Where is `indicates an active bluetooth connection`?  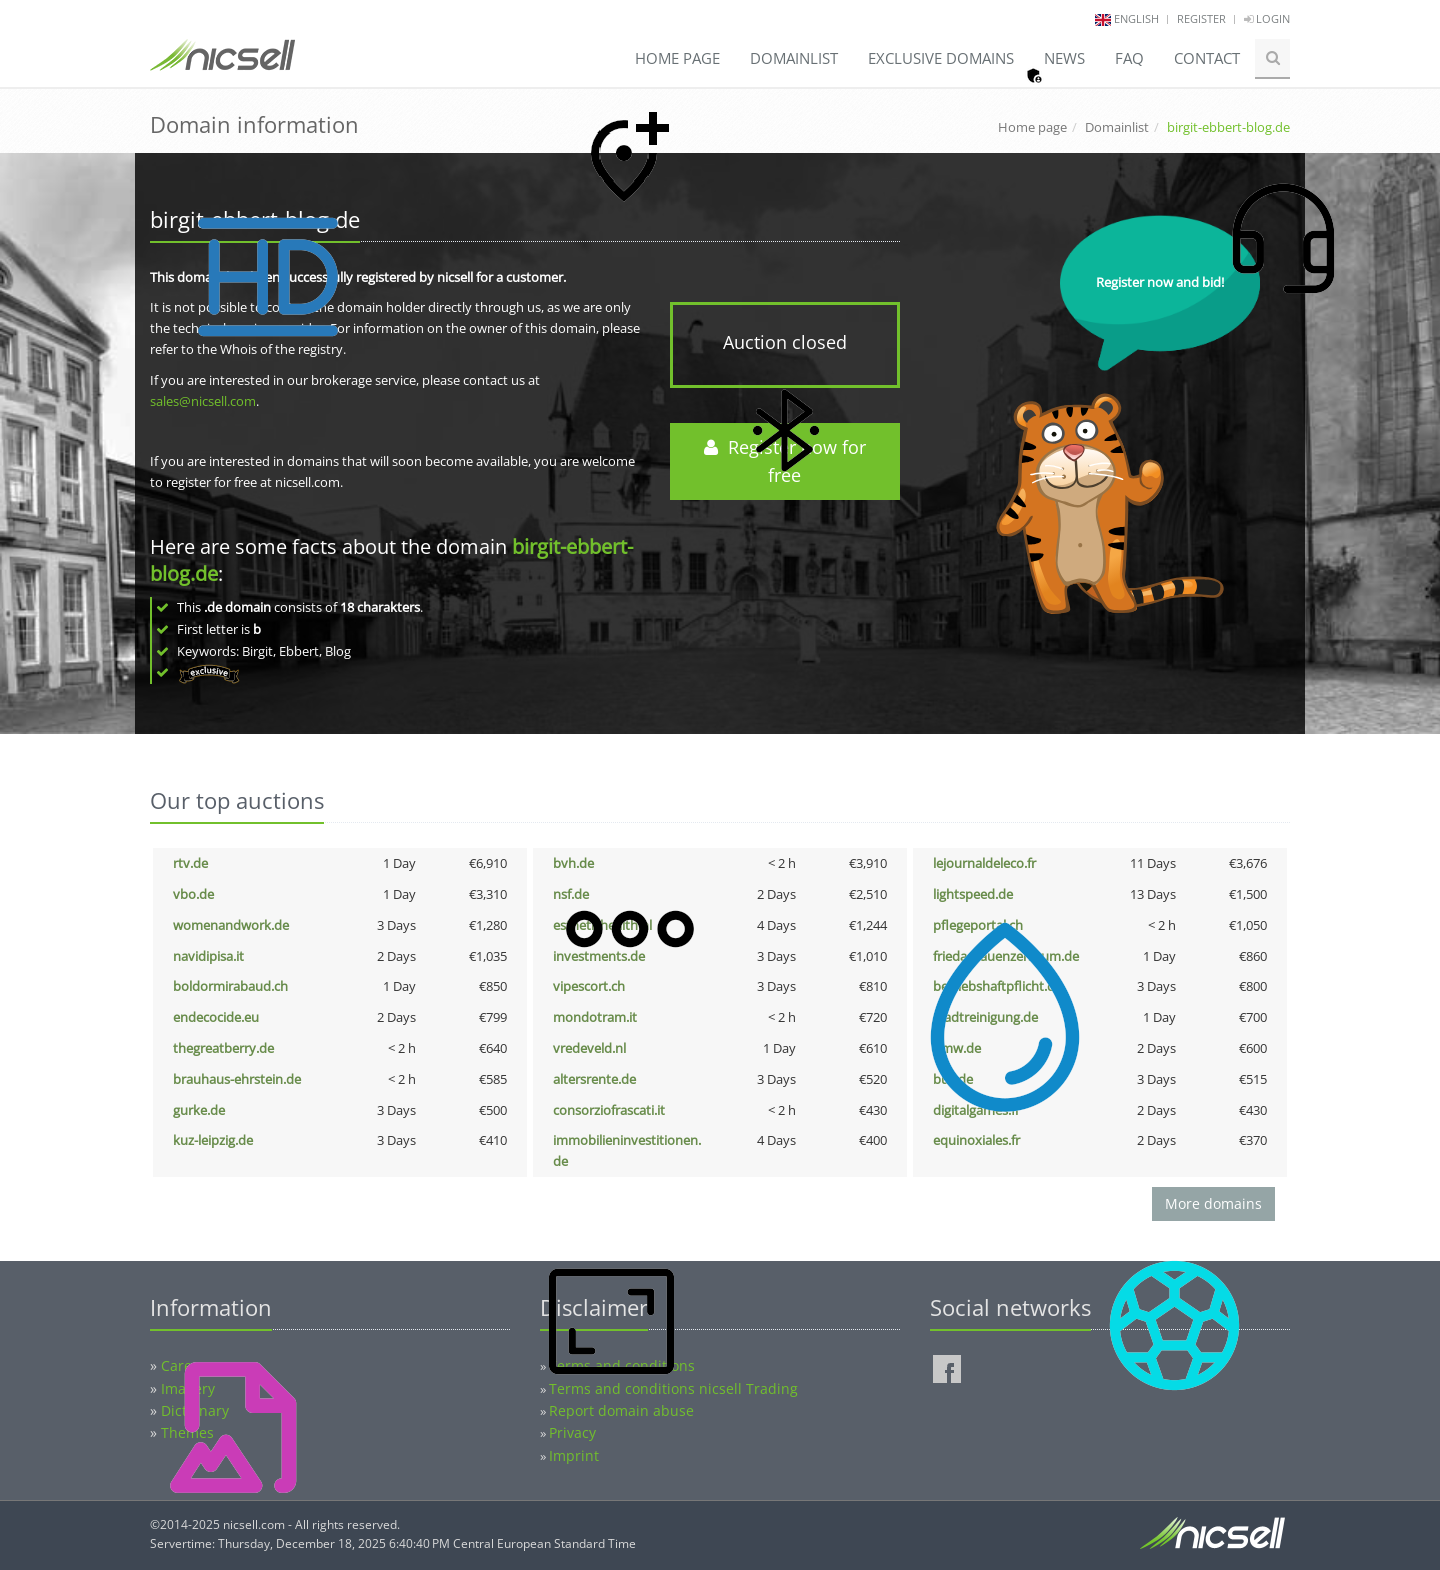
indicates an active bluetooth connection is located at coordinates (784, 430).